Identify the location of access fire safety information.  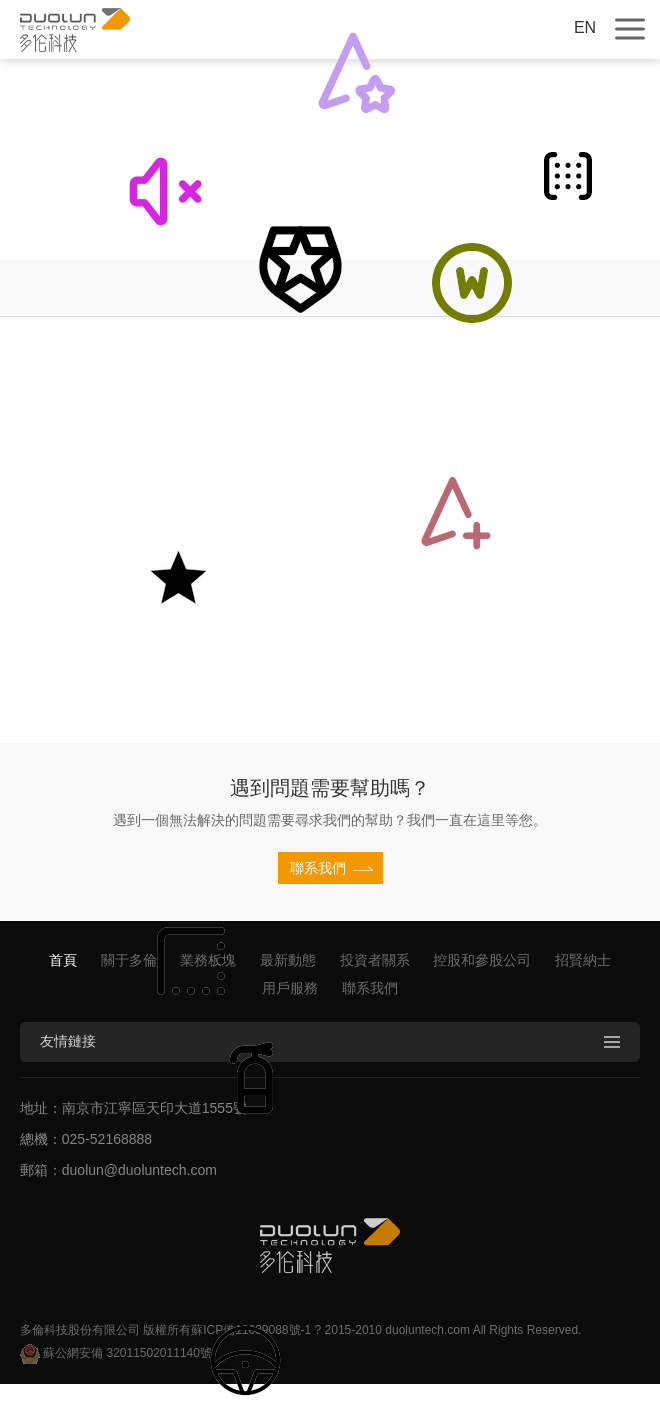
(255, 1078).